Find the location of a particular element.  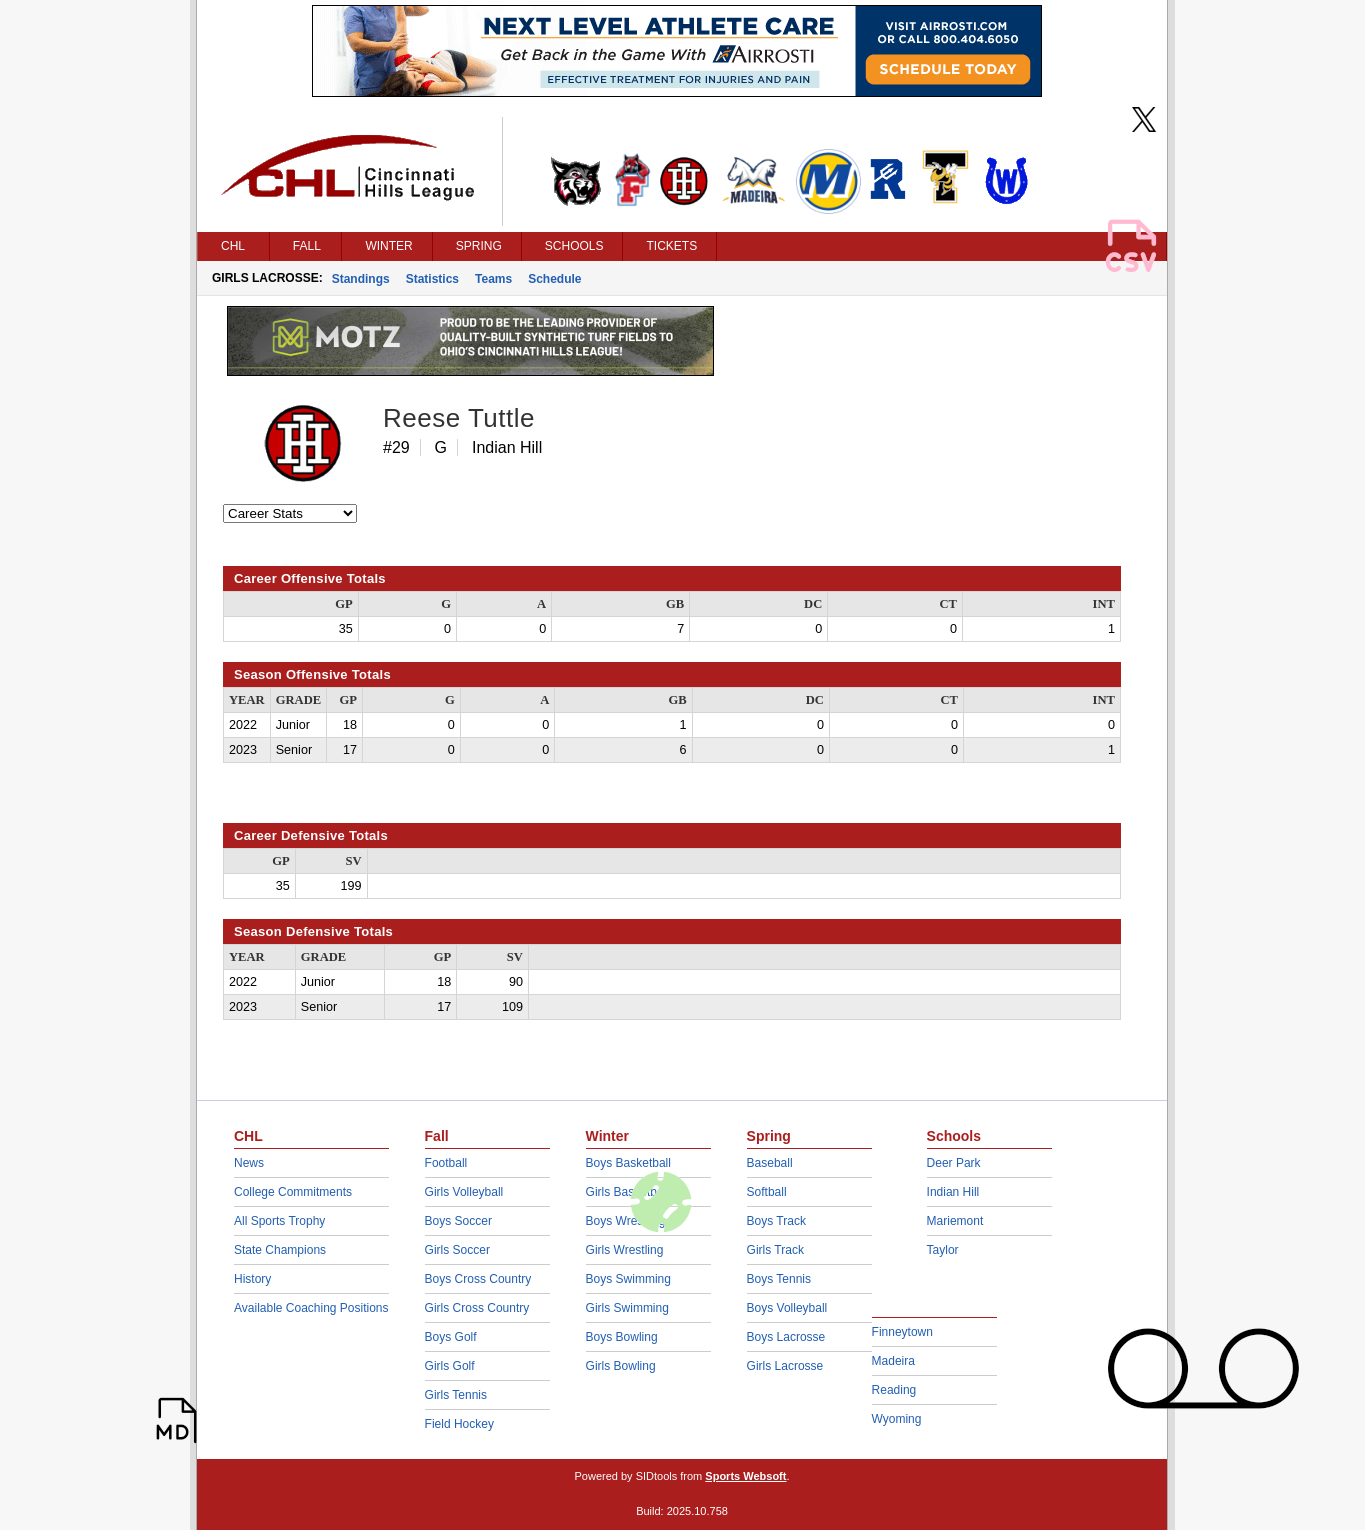

open a markdown file is located at coordinates (177, 1420).